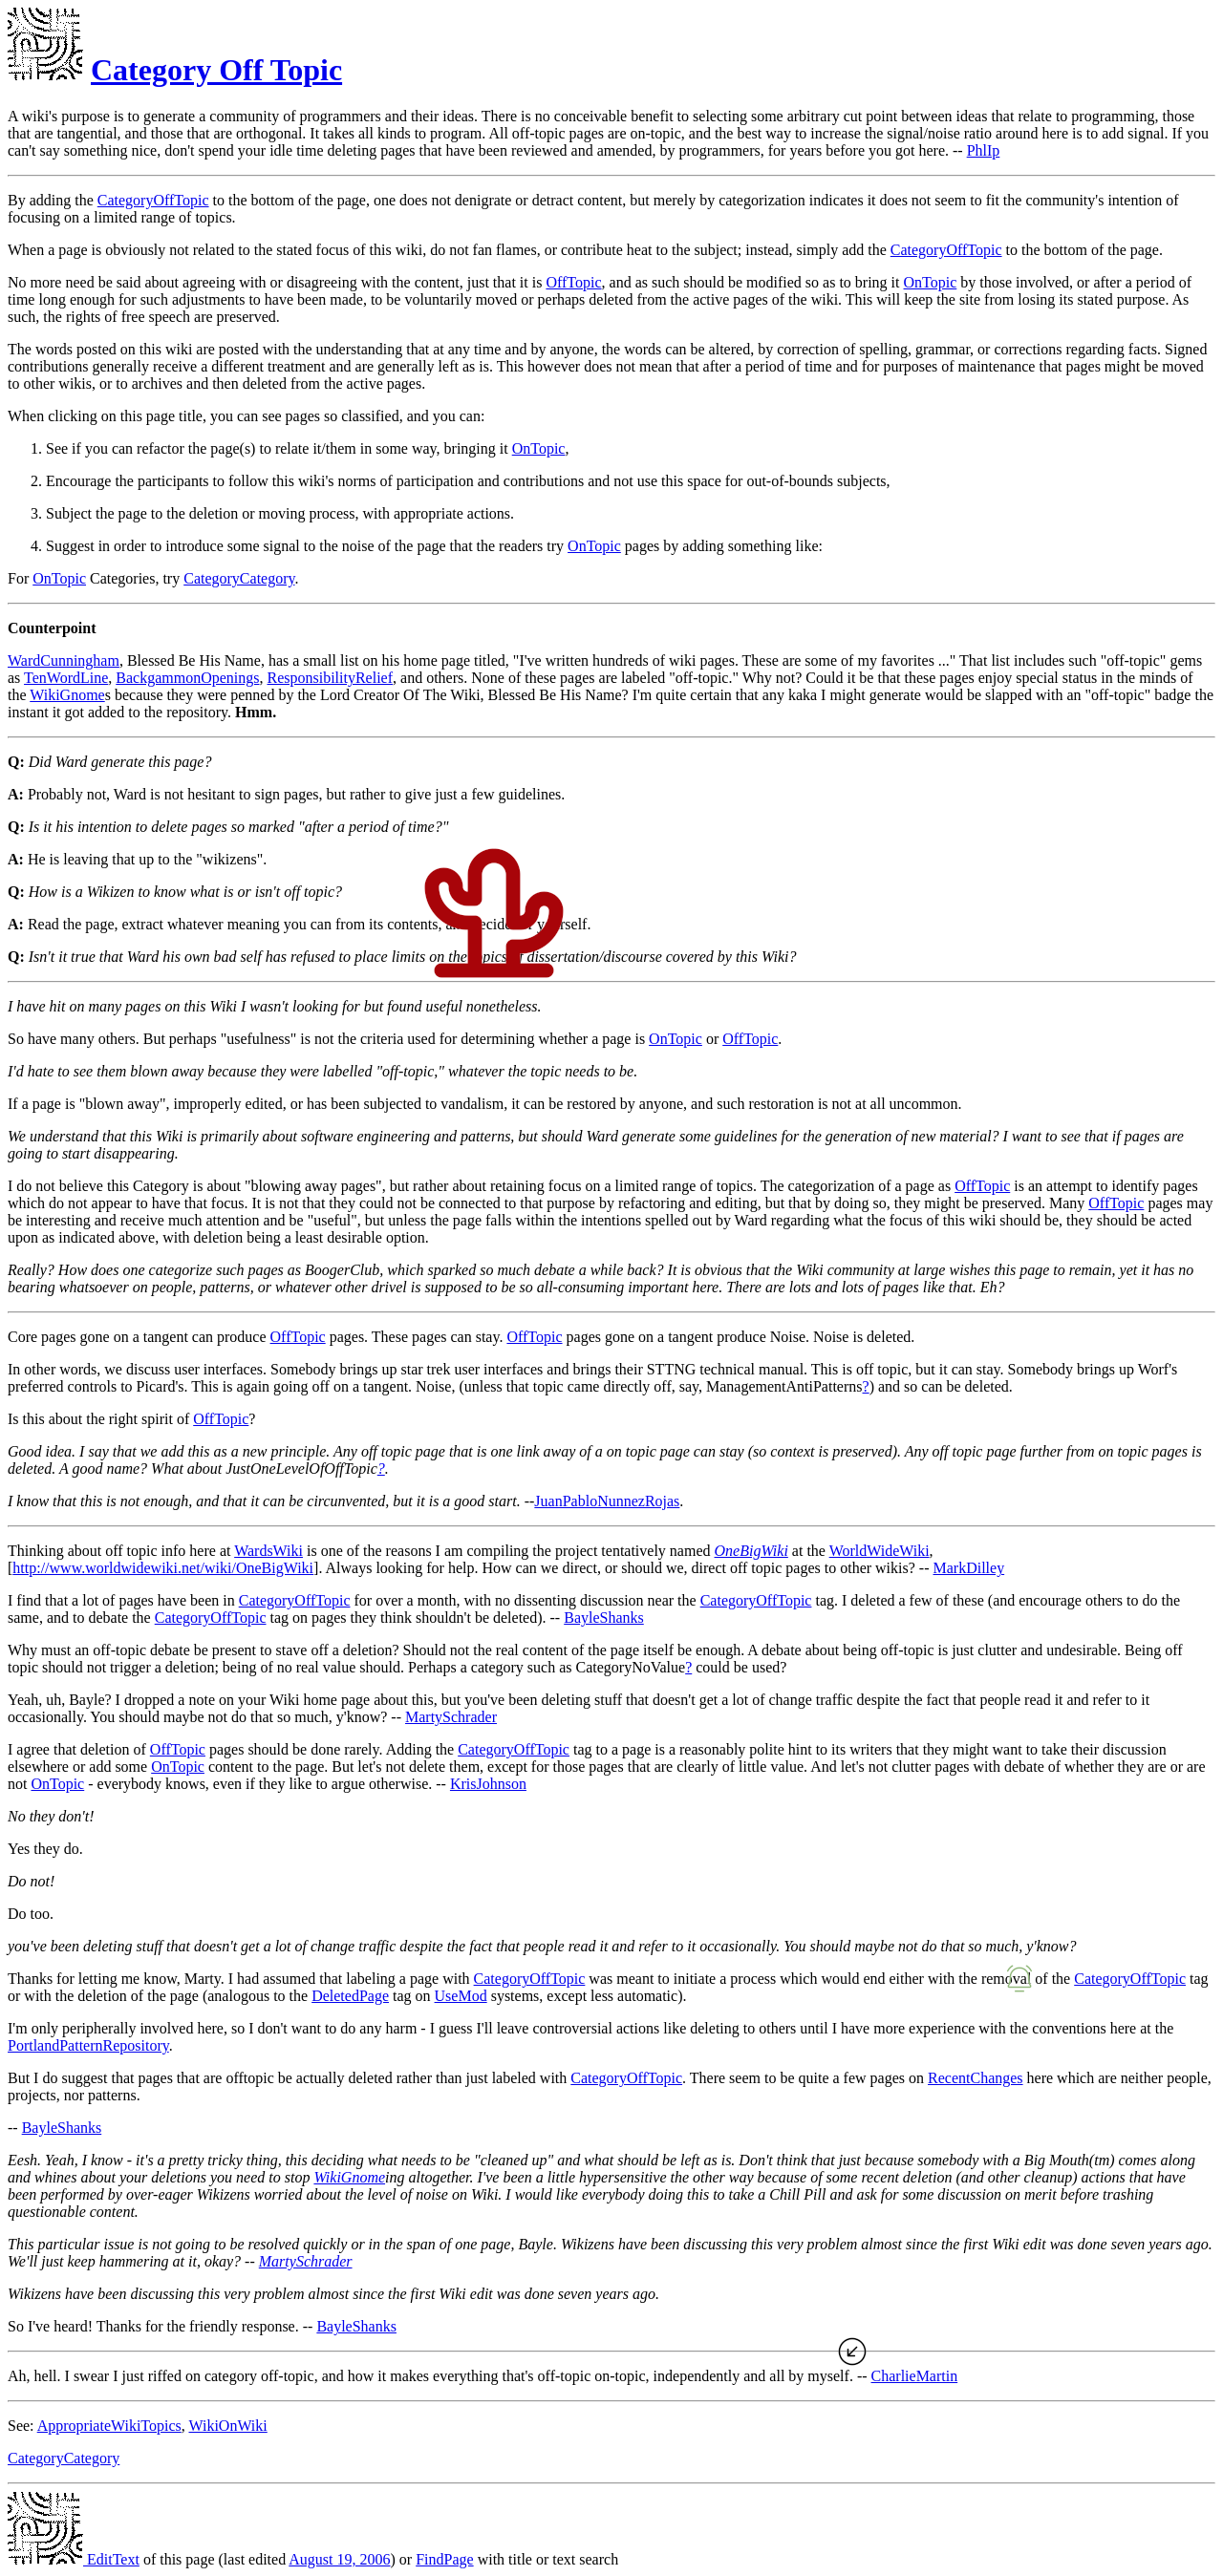 This screenshot has width=1223, height=2576. Describe the element at coordinates (852, 2352) in the screenshot. I see `navigate to previous or lower-left content` at that location.